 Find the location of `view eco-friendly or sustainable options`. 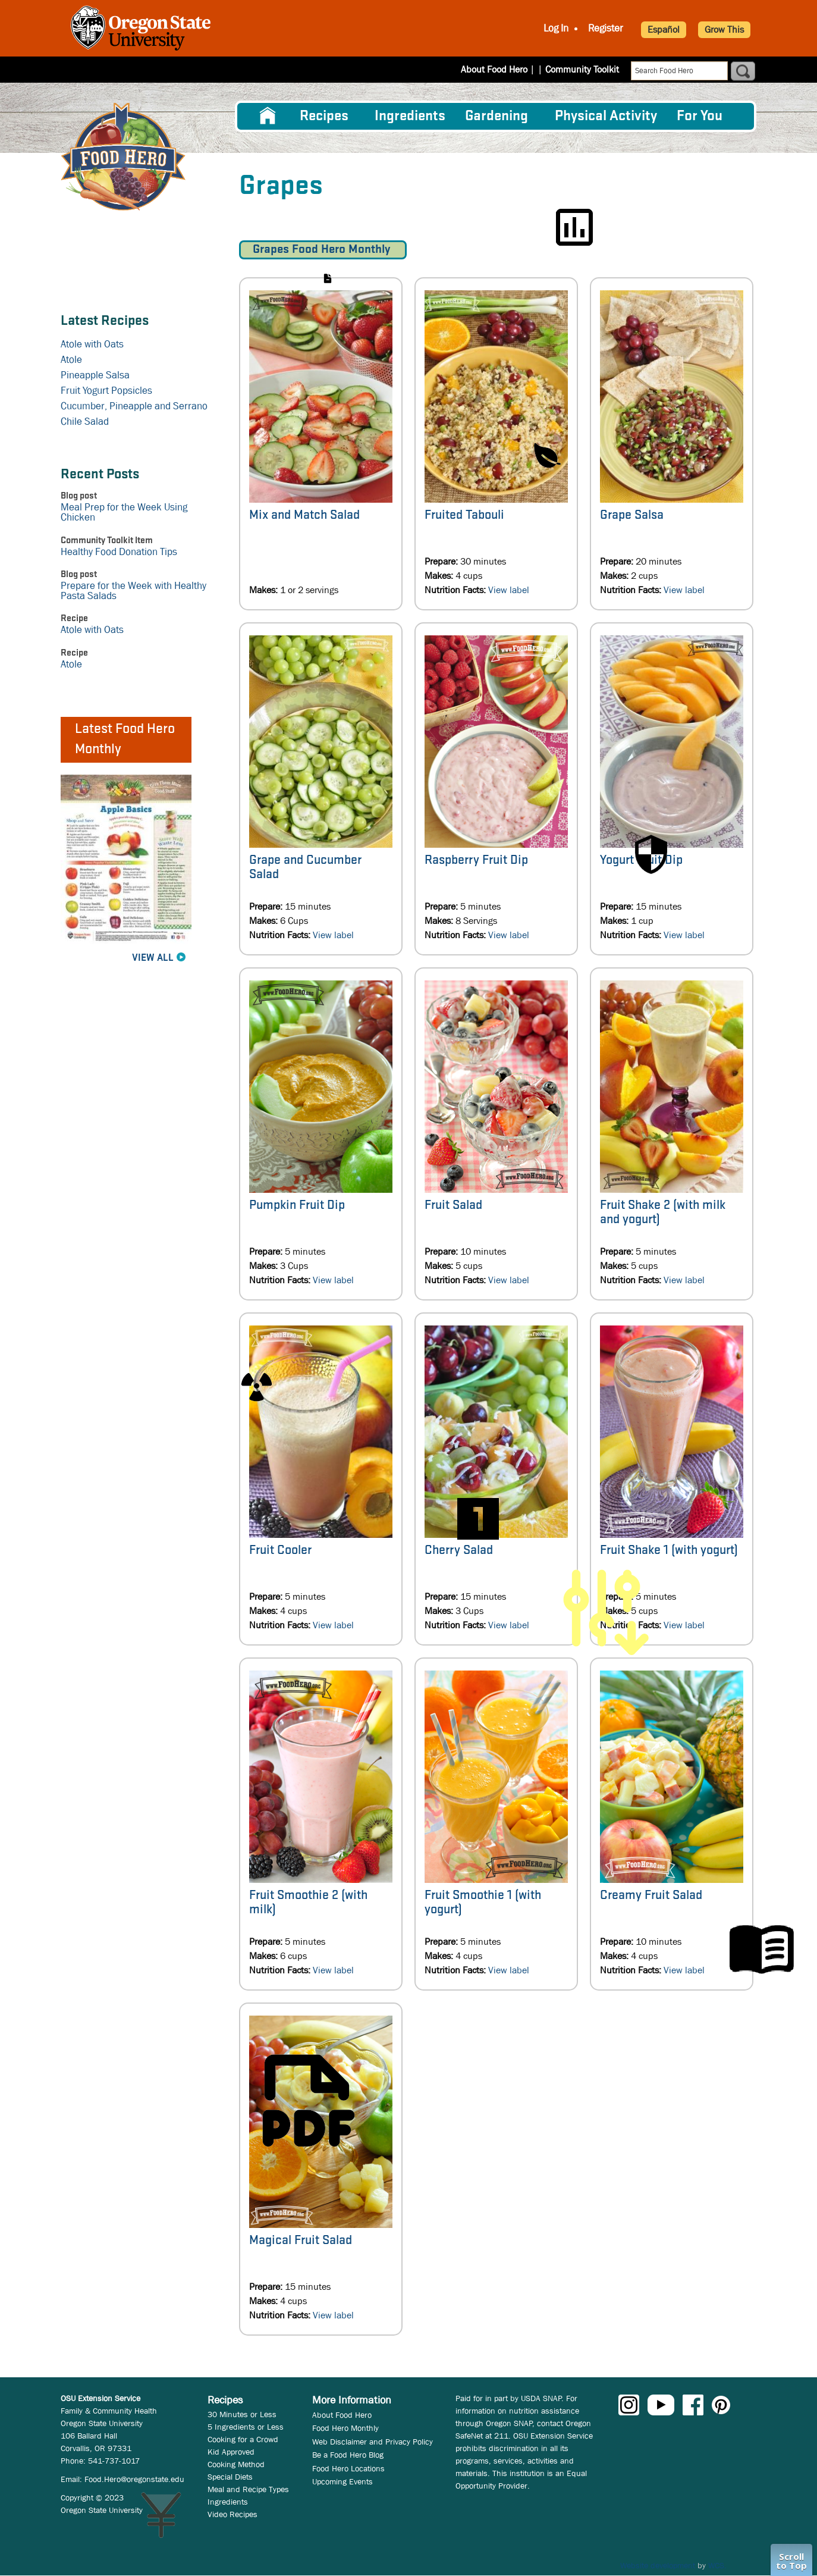

view eco-friendly or sustainable options is located at coordinates (547, 455).